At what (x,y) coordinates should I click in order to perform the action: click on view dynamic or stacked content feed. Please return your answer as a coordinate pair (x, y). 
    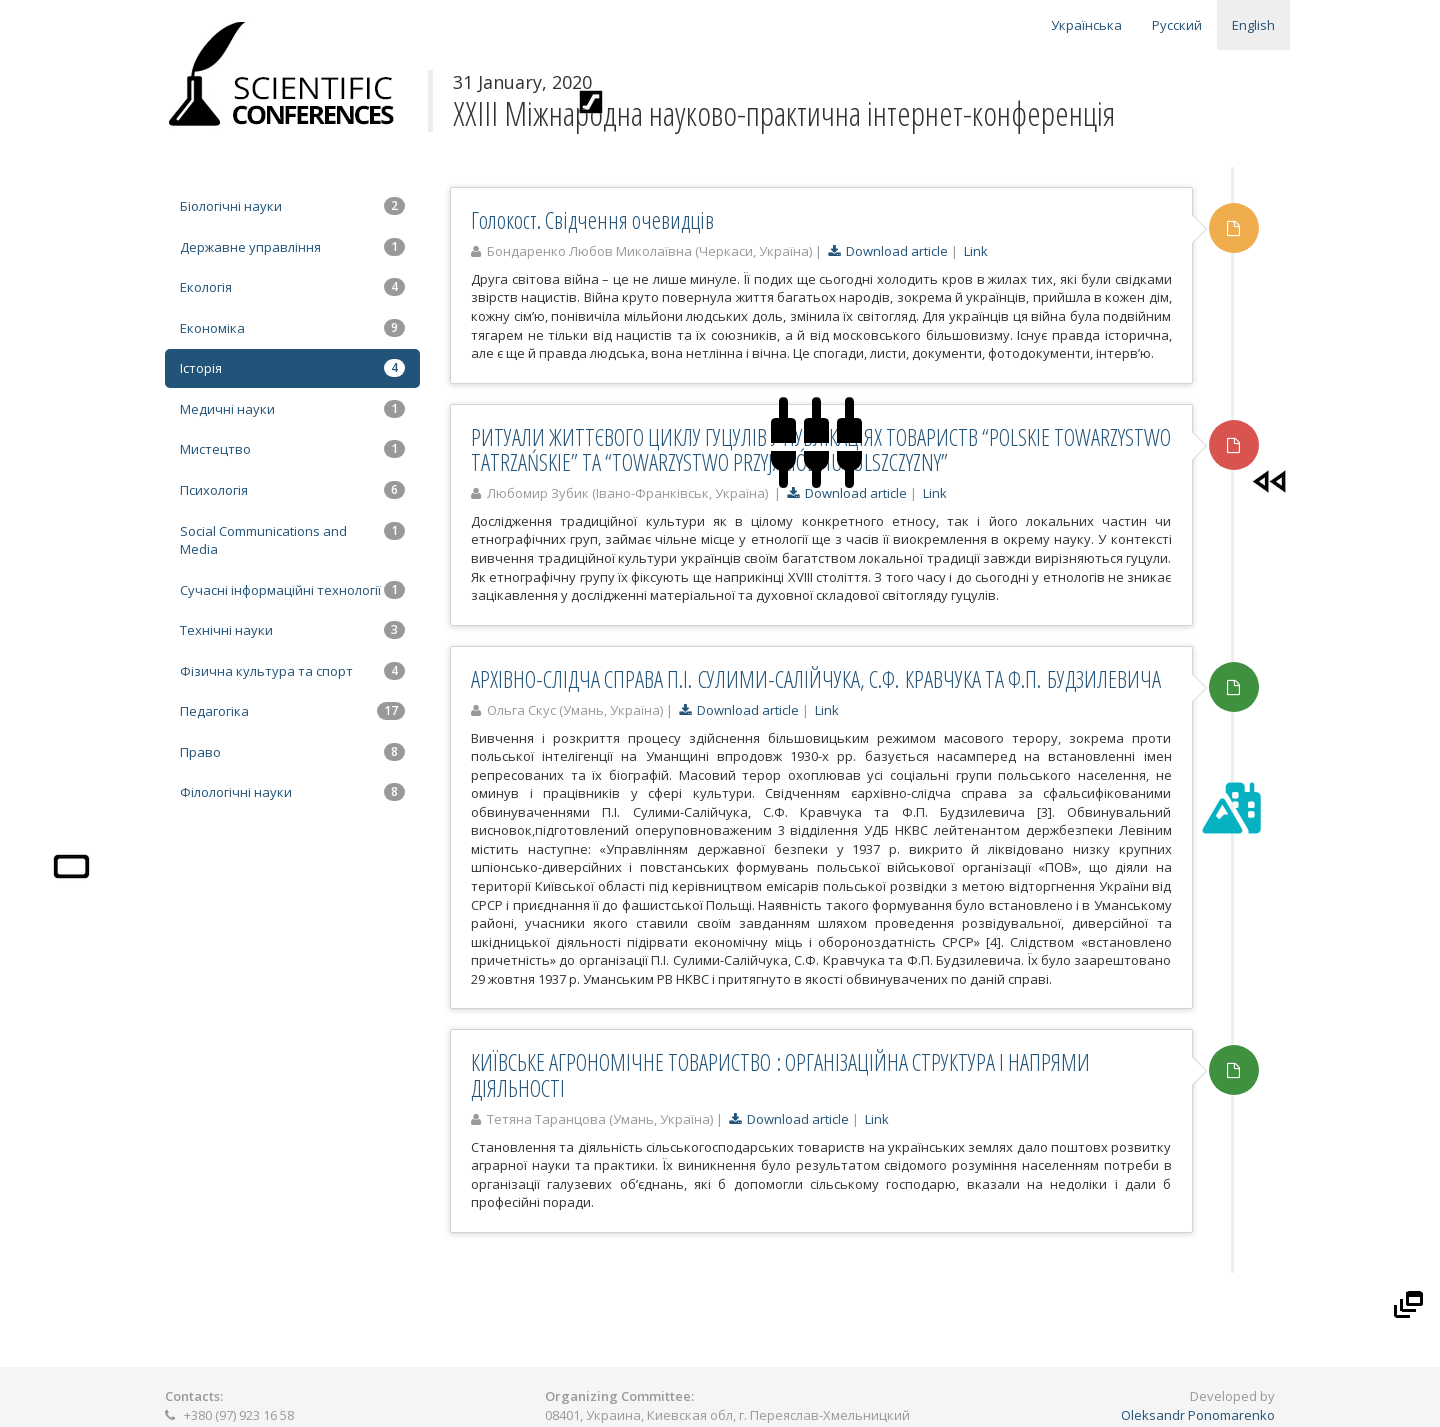
    Looking at the image, I should click on (1408, 1304).